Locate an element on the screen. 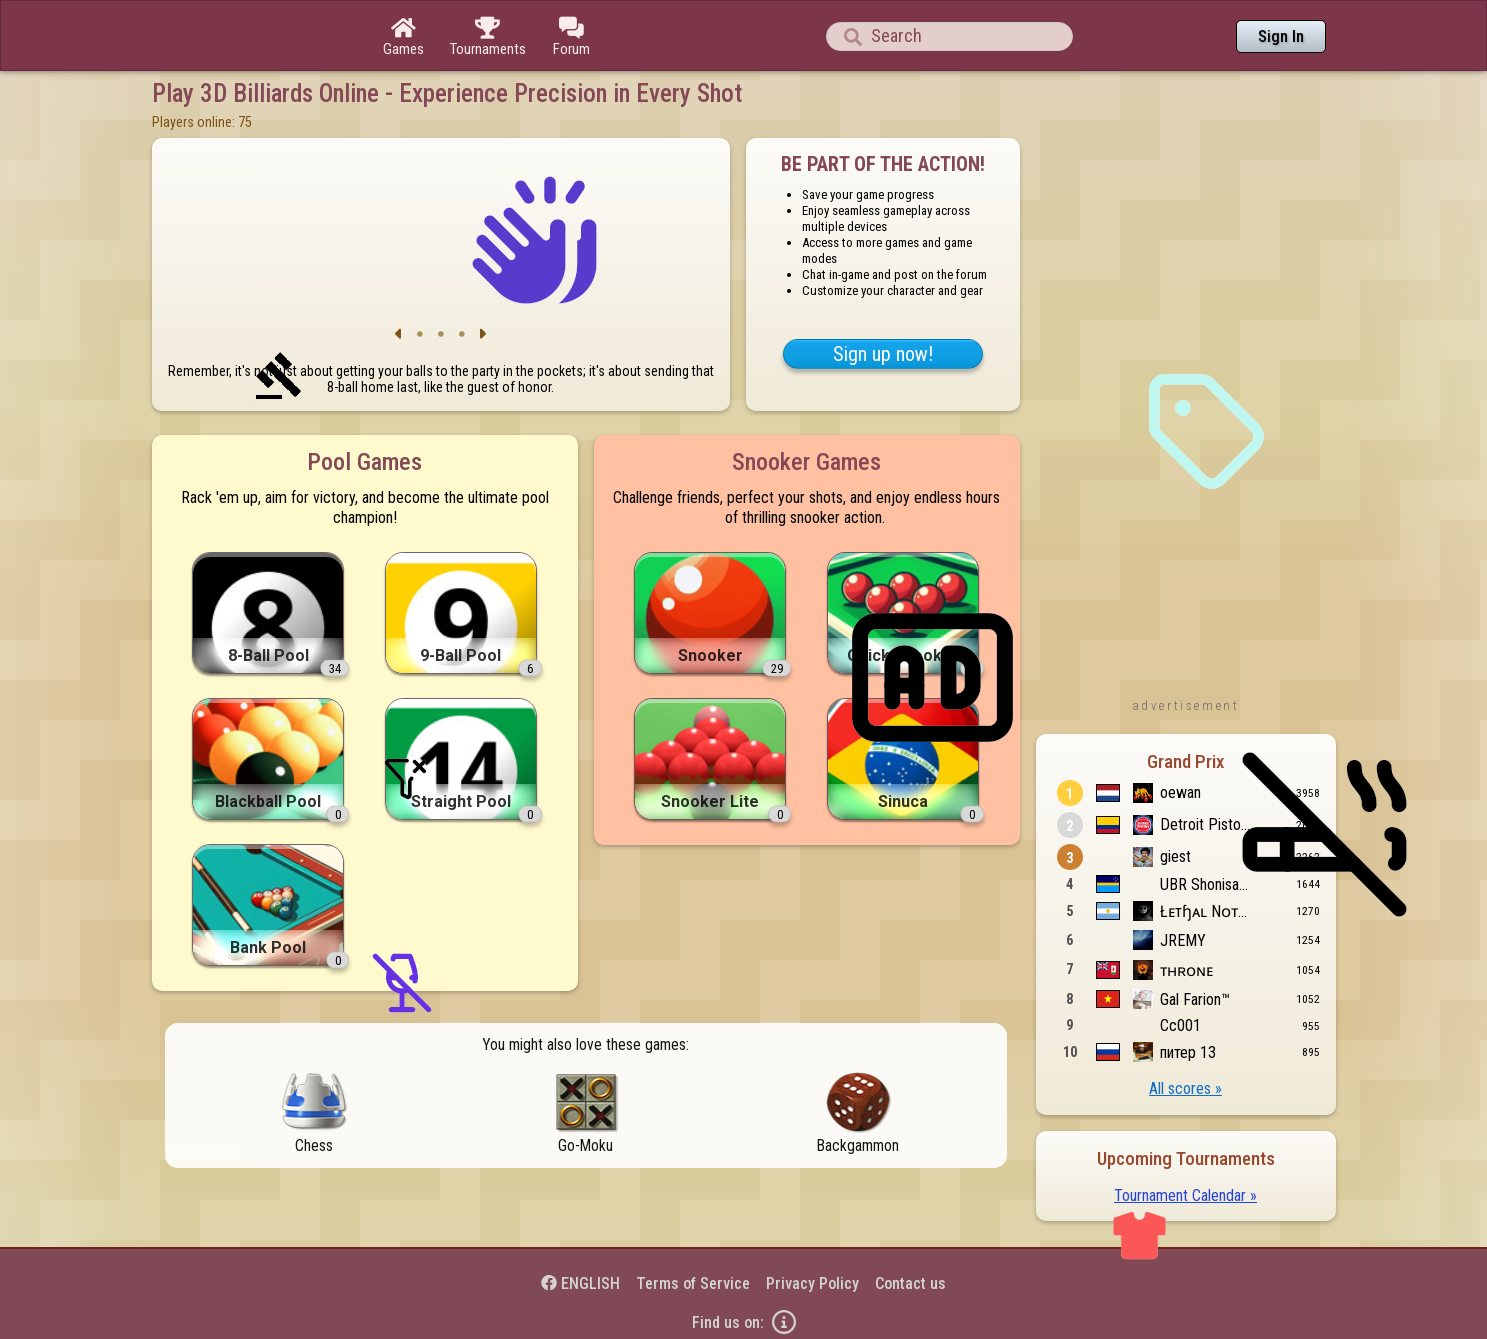 Image resolution: width=1487 pixels, height=1339 pixels. clear all active filters is located at coordinates (406, 778).